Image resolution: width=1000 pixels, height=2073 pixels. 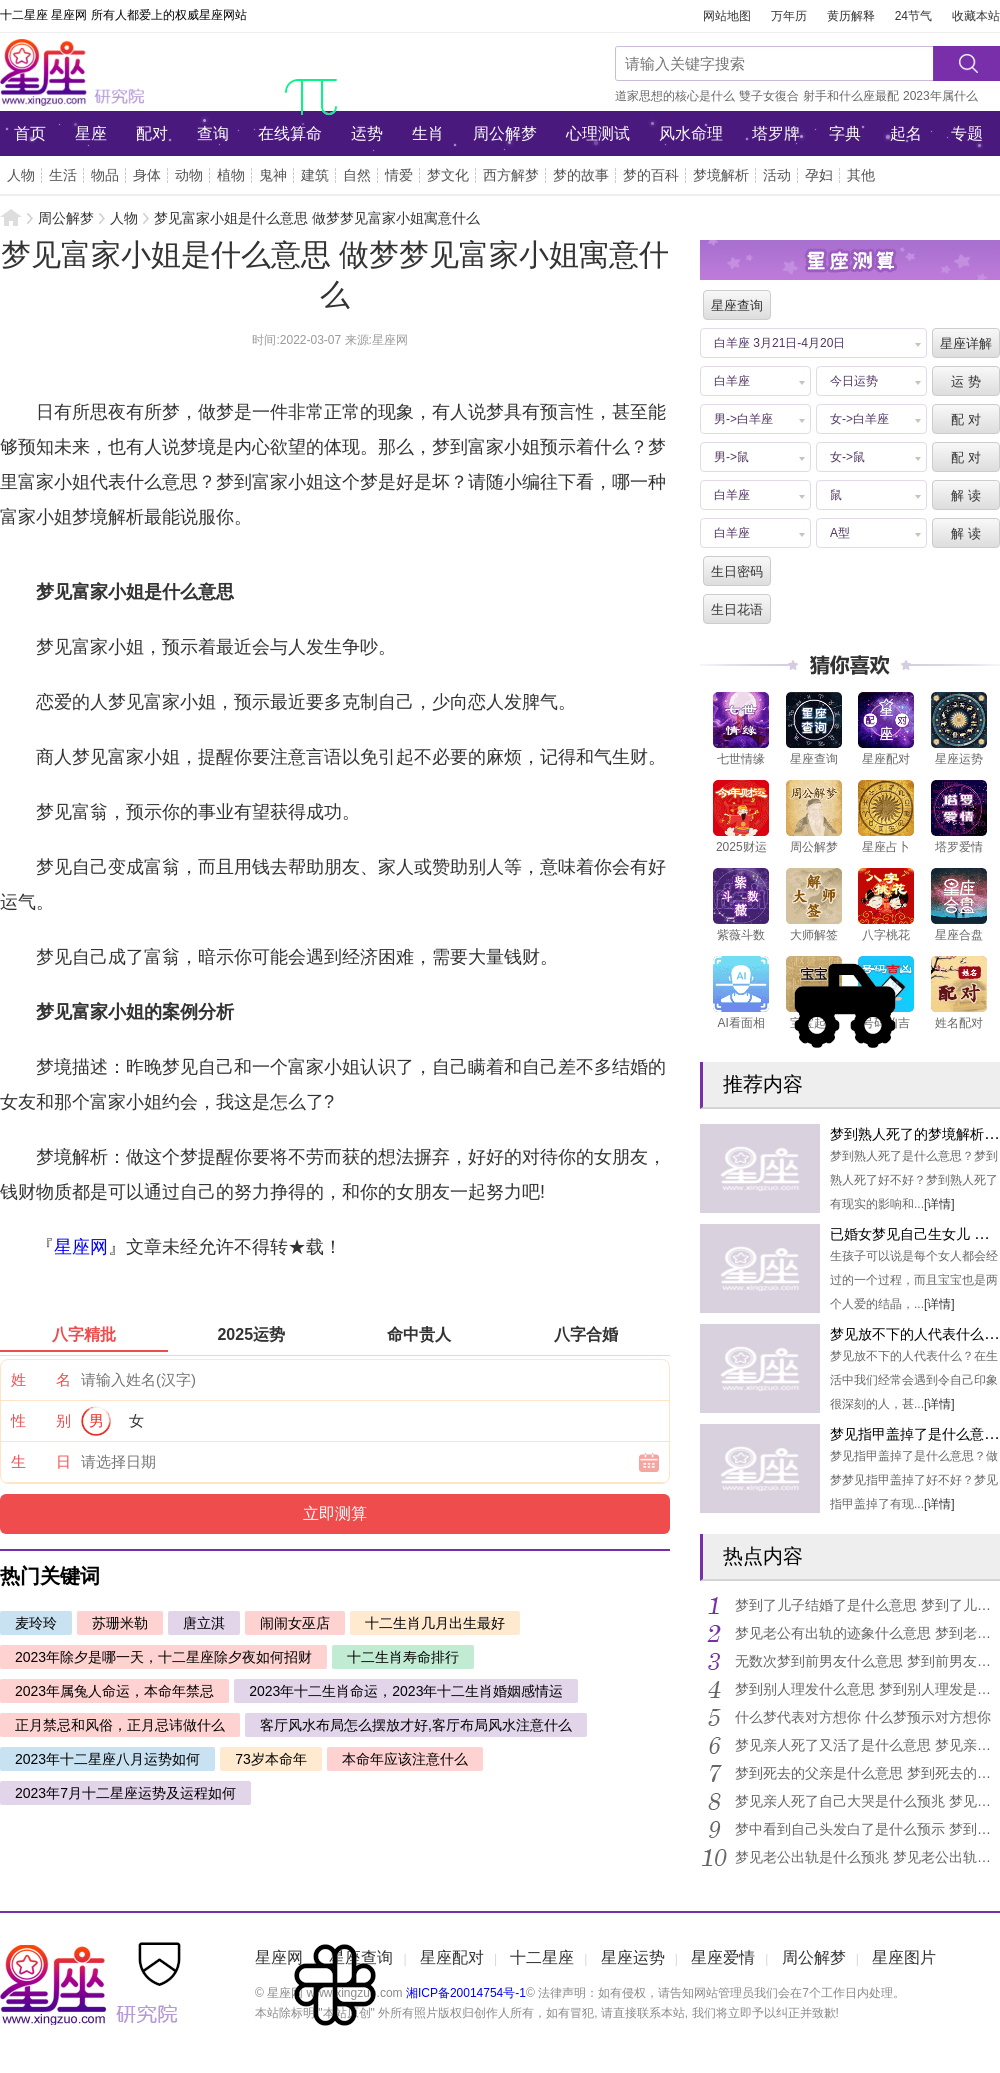 I want to click on open slack, so click(x=335, y=1985).